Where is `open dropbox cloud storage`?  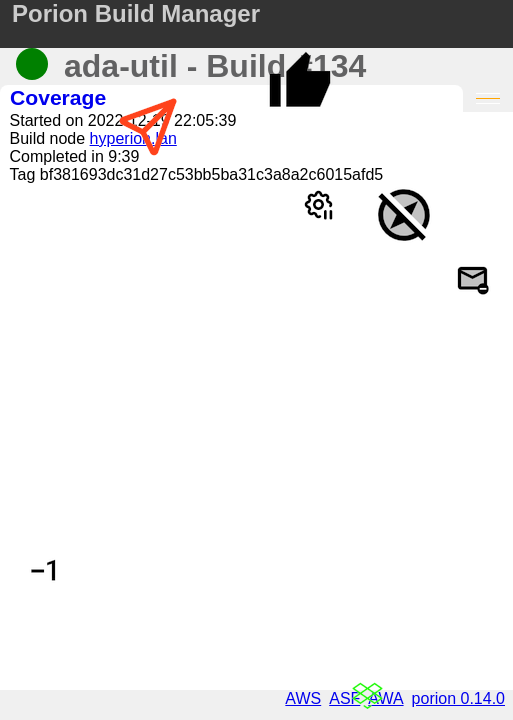 open dropbox cloud storage is located at coordinates (367, 694).